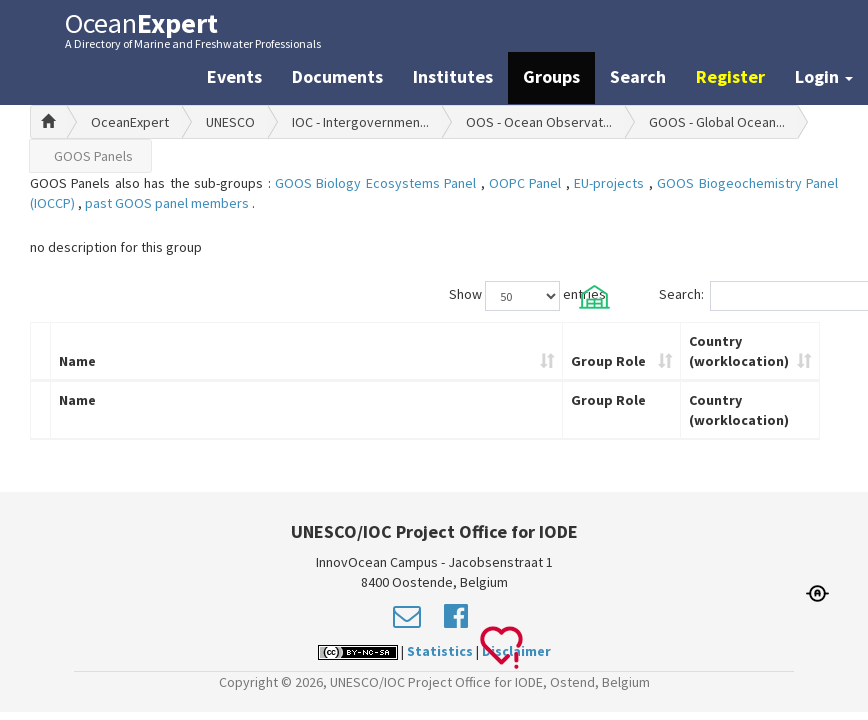 This screenshot has height=720, width=868. What do you see at coordinates (501, 645) in the screenshot?
I see `indicates an issue with a liked or favorited item` at bounding box center [501, 645].